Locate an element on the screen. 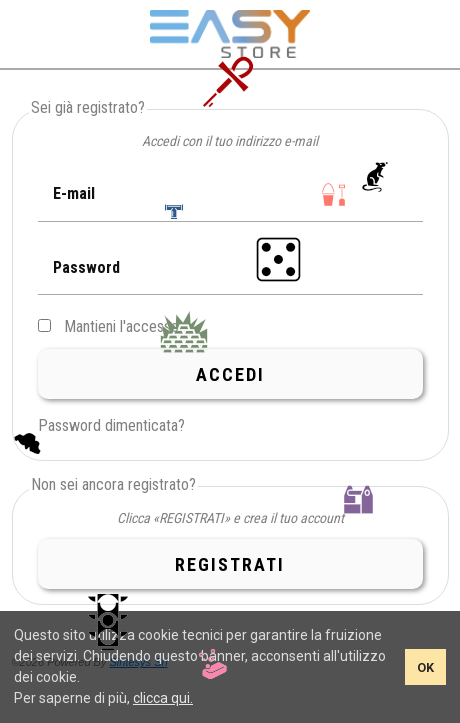 This screenshot has height=723, width=460. select Belgium as country or region is located at coordinates (27, 443).